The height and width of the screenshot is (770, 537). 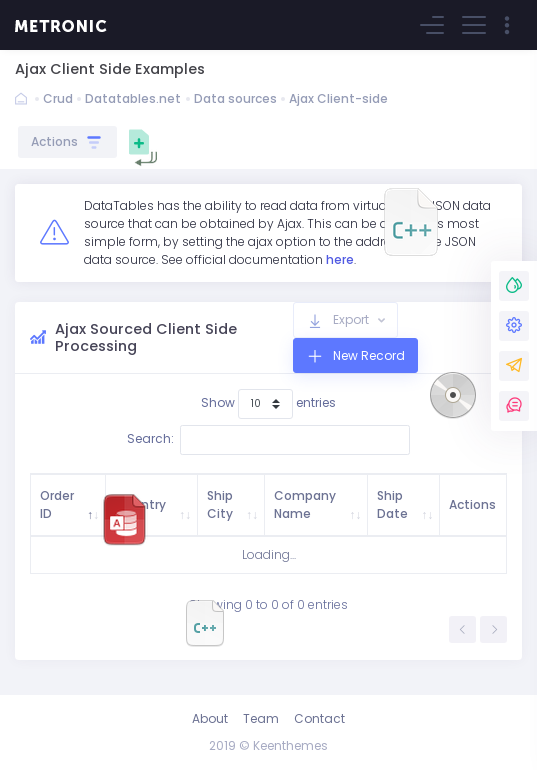 I want to click on a C++ source code file, so click(x=411, y=222).